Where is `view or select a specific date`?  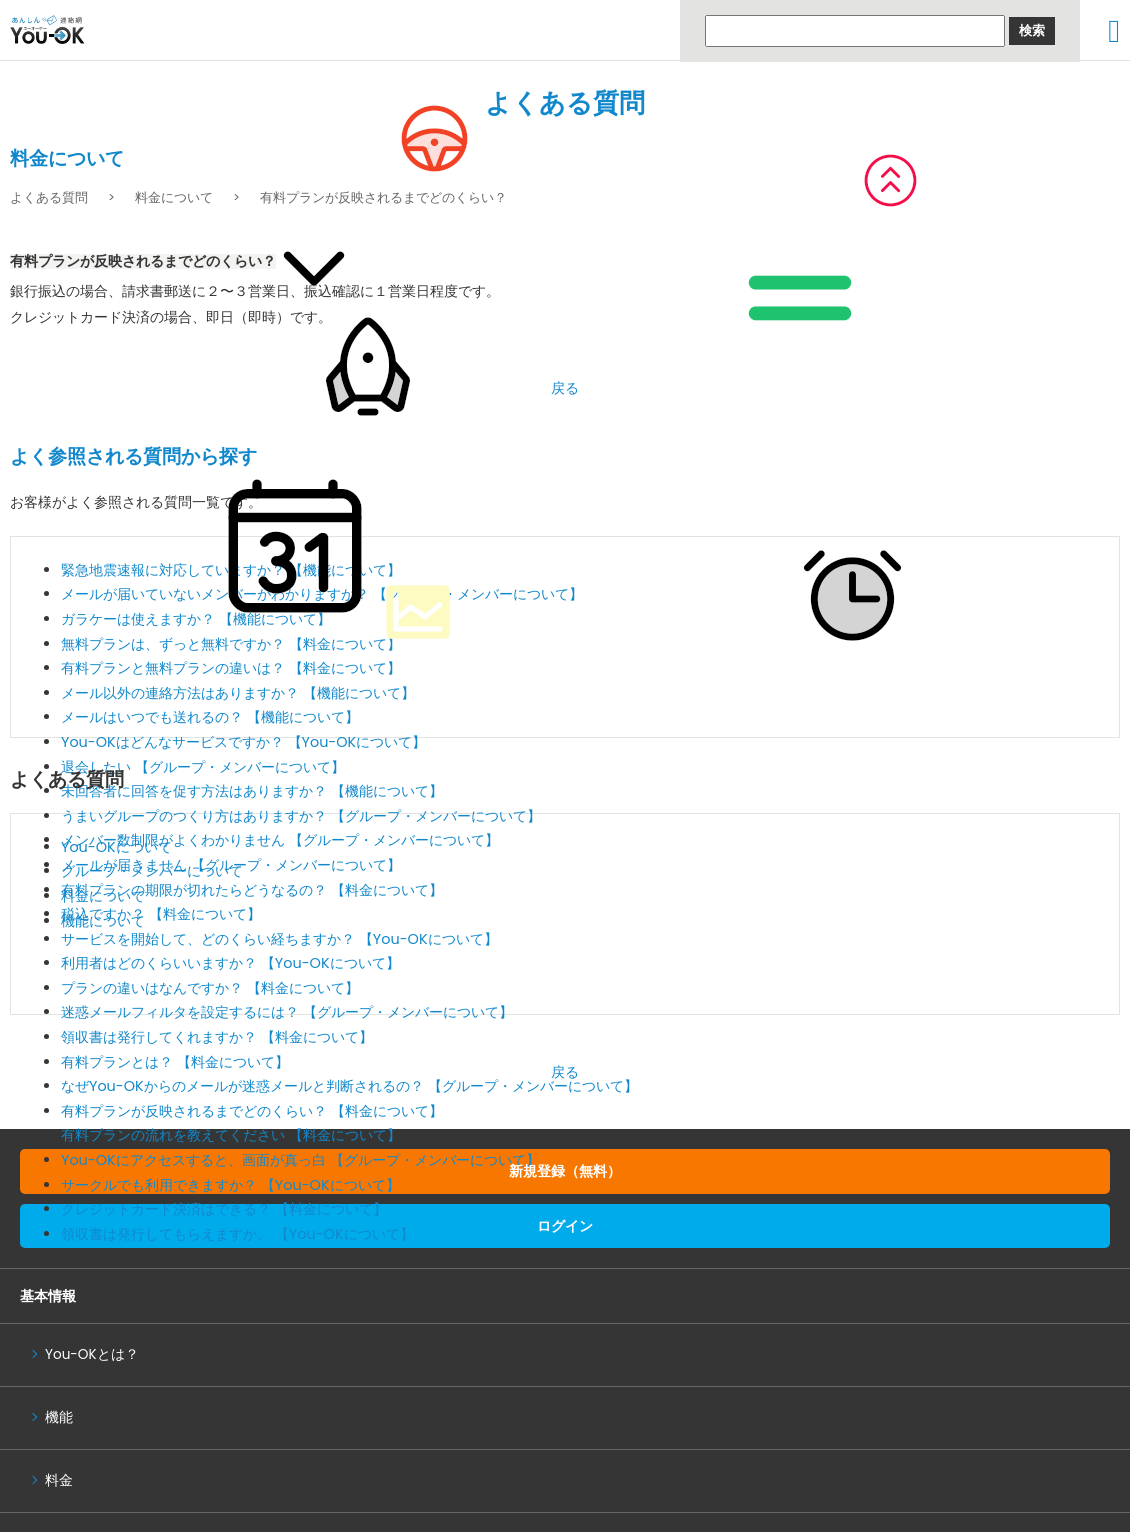
view or select a specific date is located at coordinates (295, 546).